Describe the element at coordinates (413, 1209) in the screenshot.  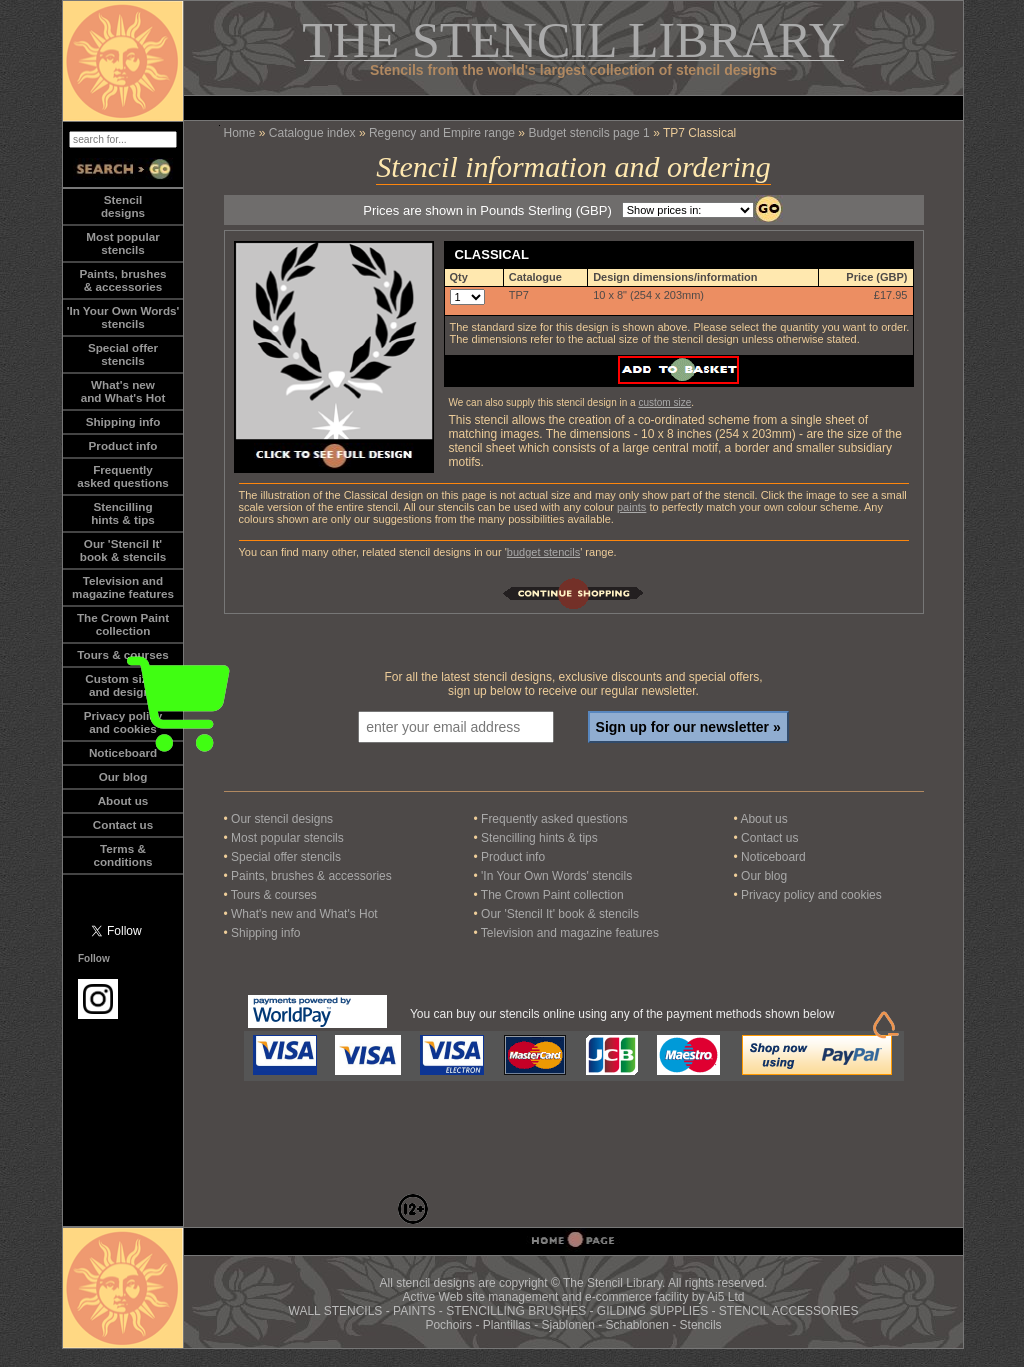
I see `indicates content rated for ages 12 and older` at that location.